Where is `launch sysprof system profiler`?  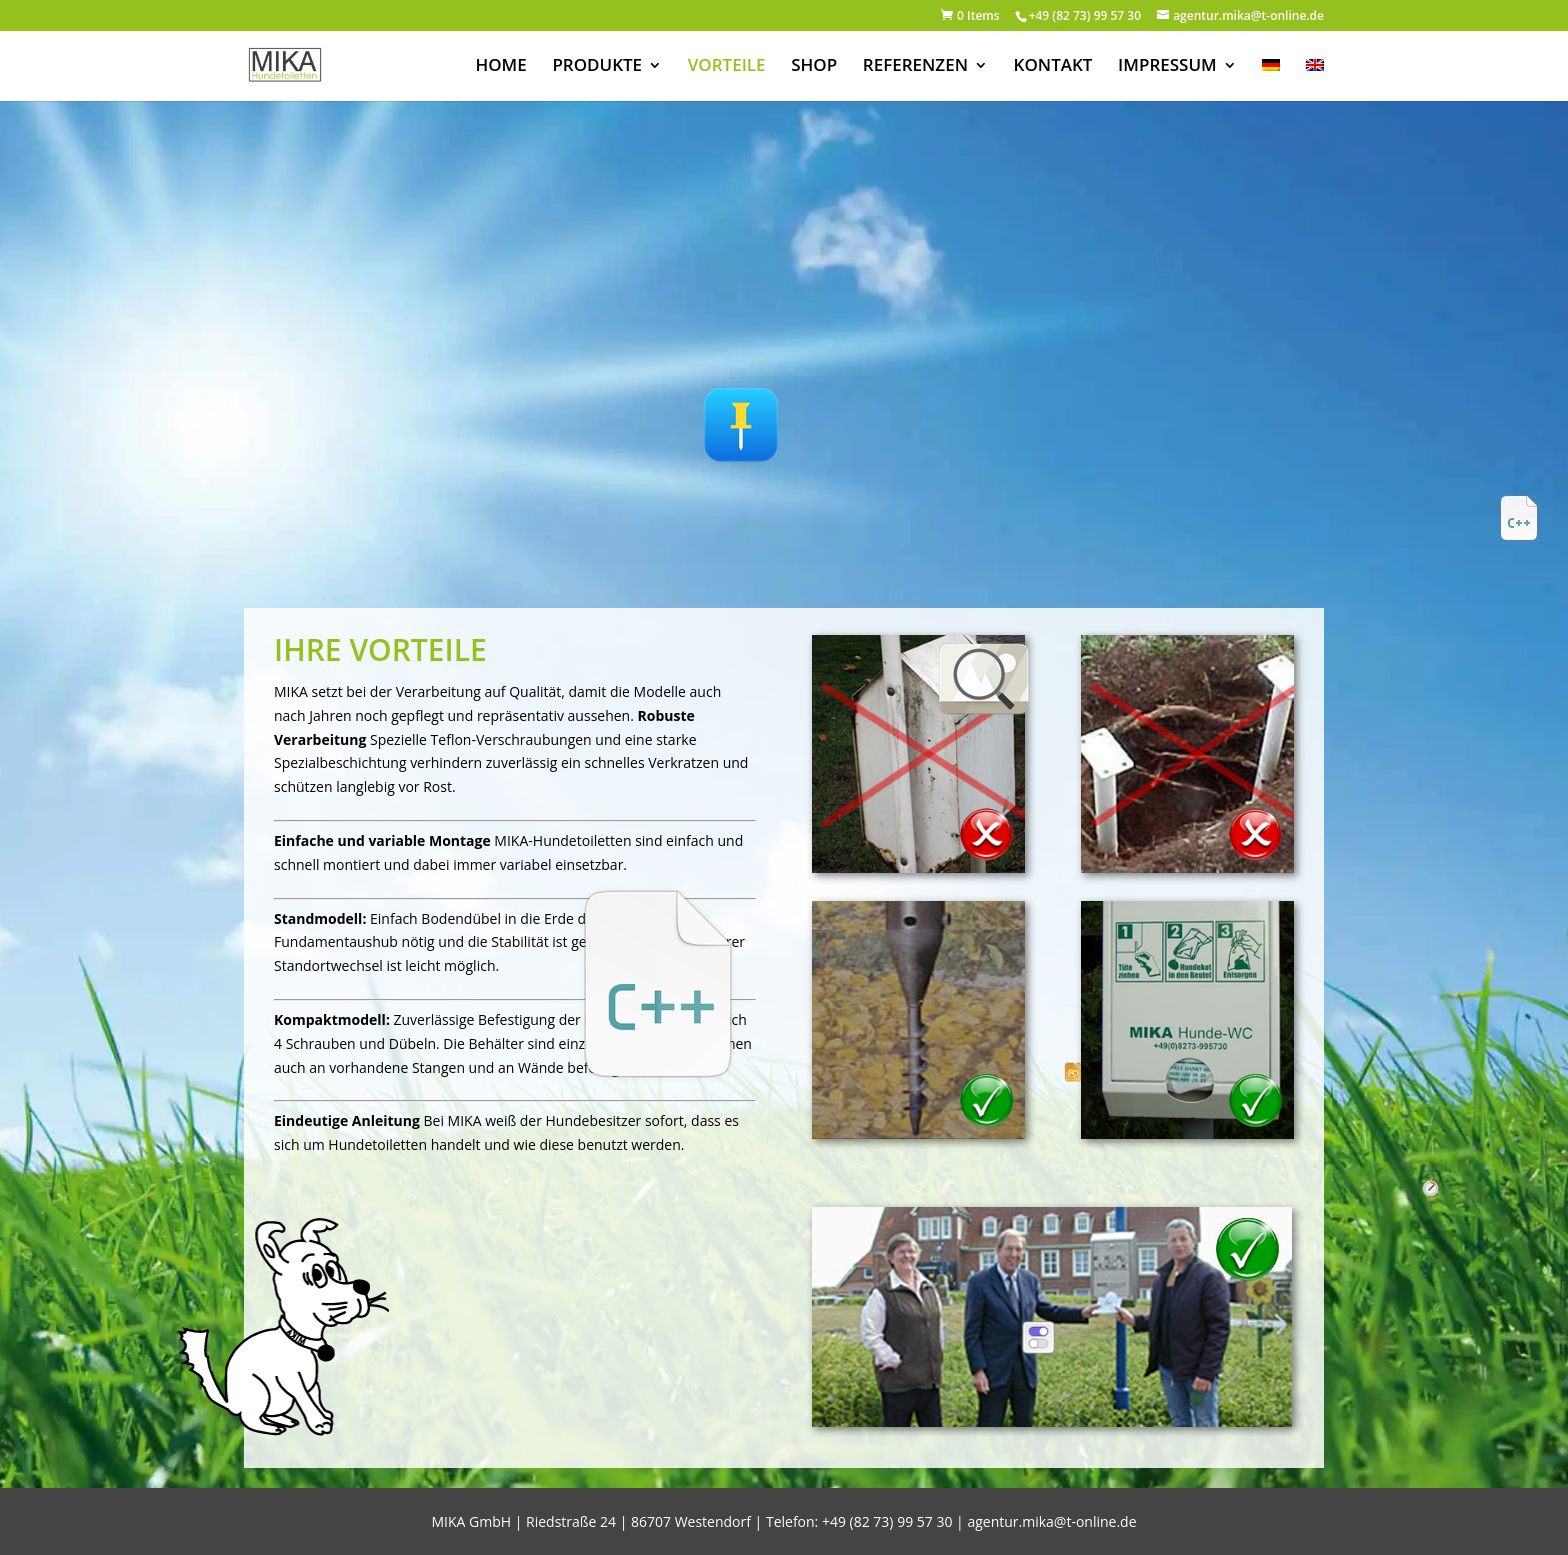
launch sysprof system profiler is located at coordinates (1430, 1188).